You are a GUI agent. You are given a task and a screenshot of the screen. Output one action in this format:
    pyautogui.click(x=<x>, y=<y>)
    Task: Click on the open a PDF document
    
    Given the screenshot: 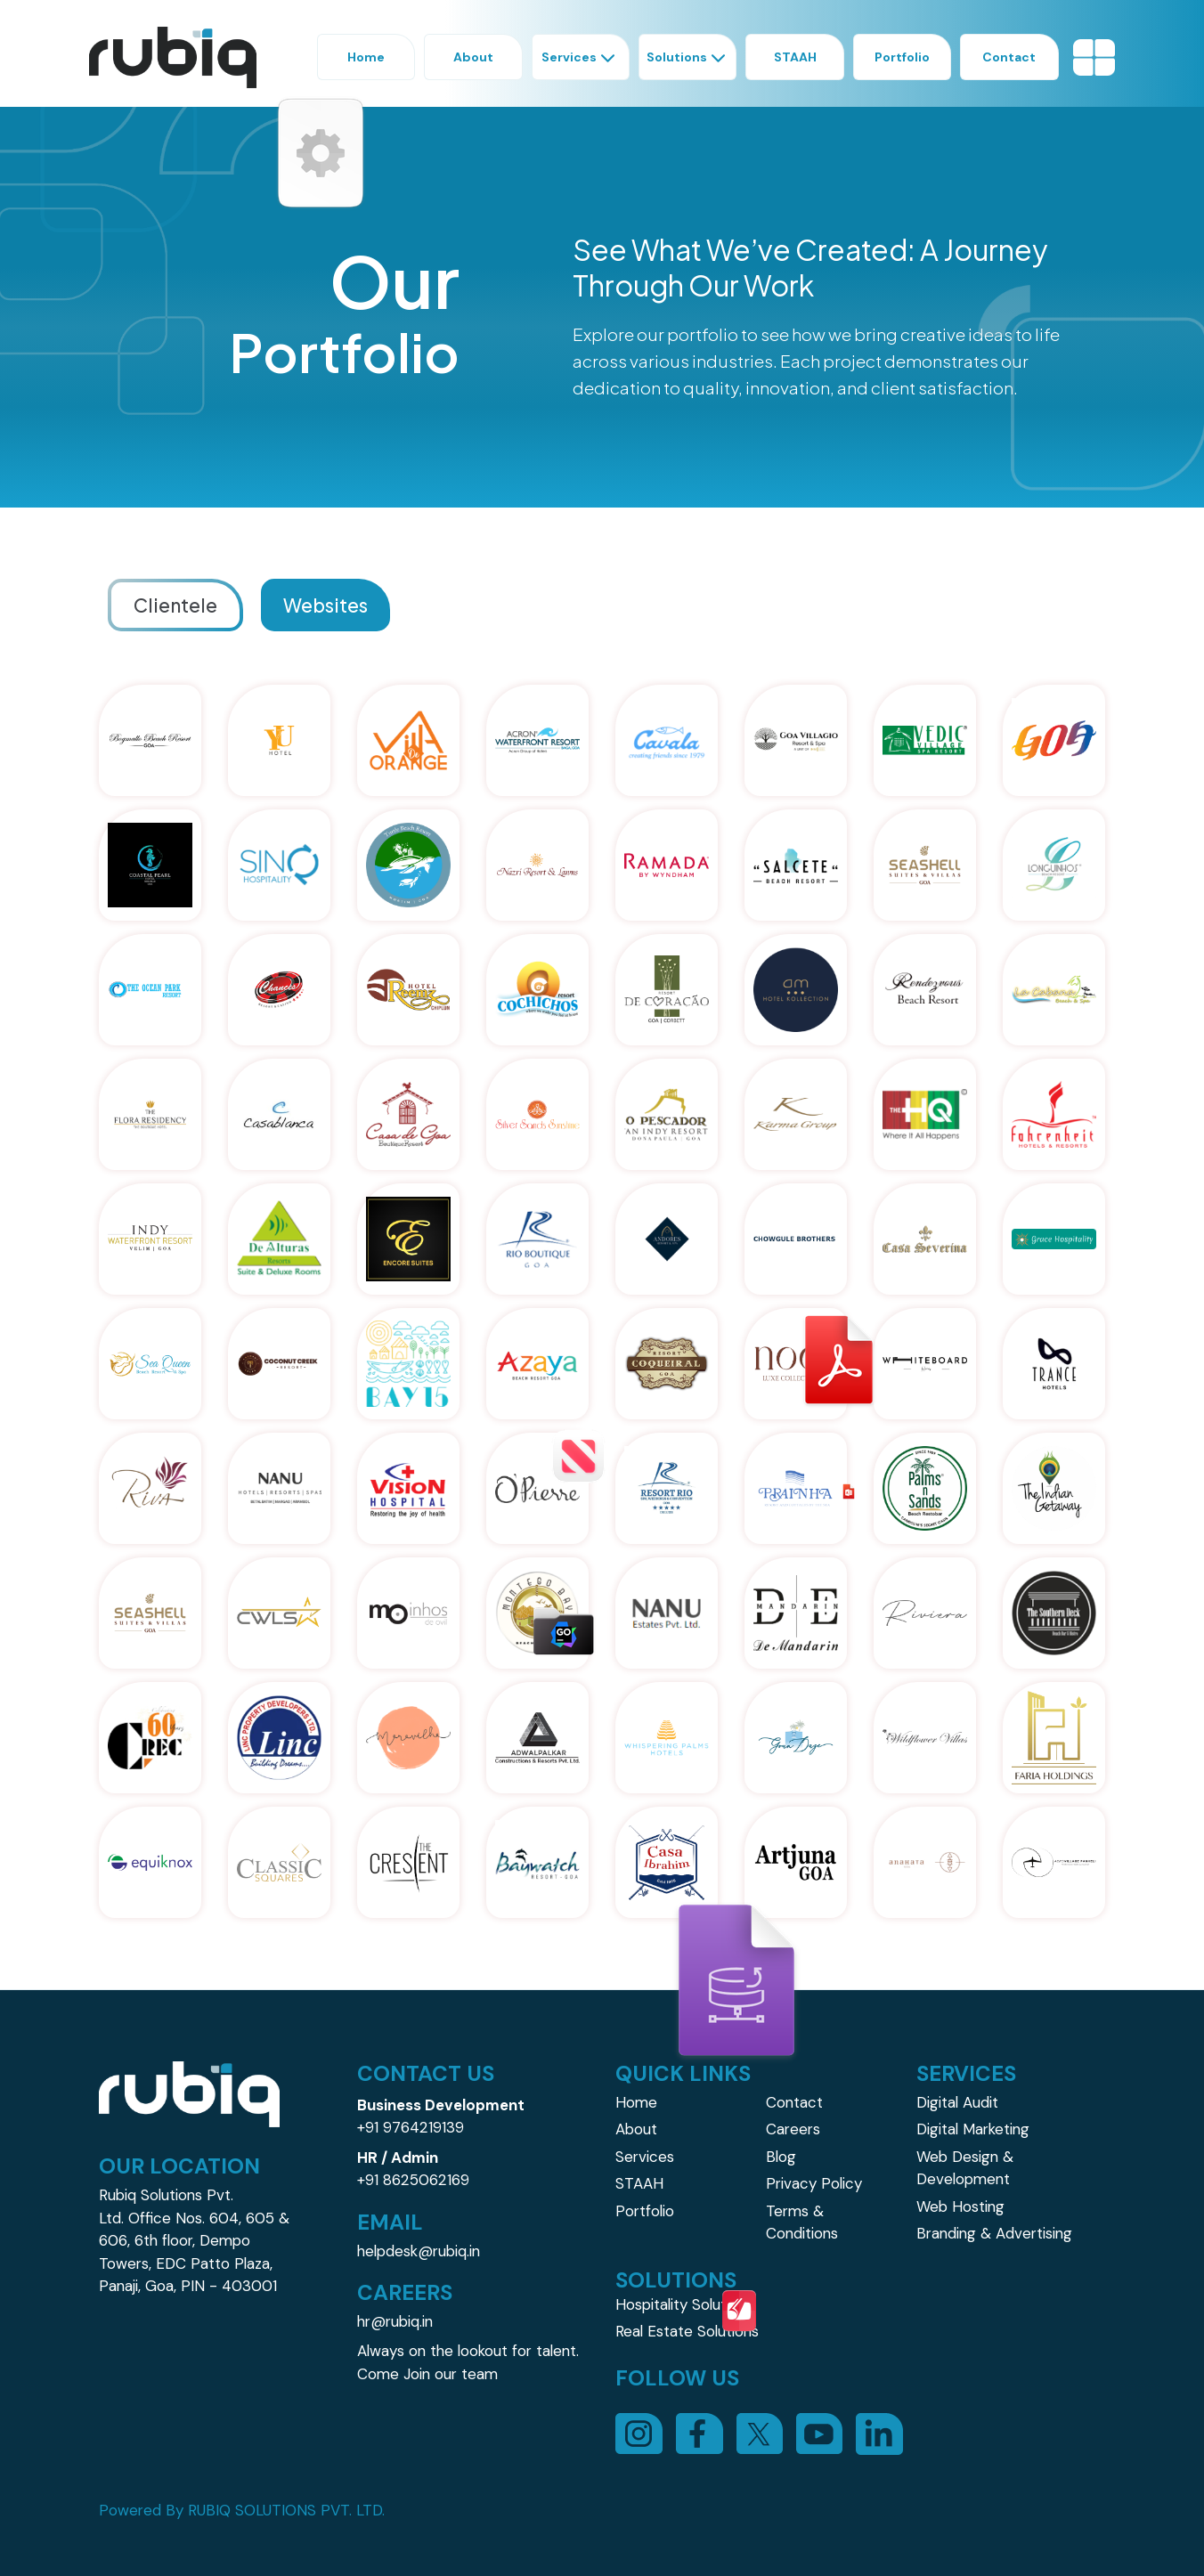 What is the action you would take?
    pyautogui.click(x=839, y=1361)
    